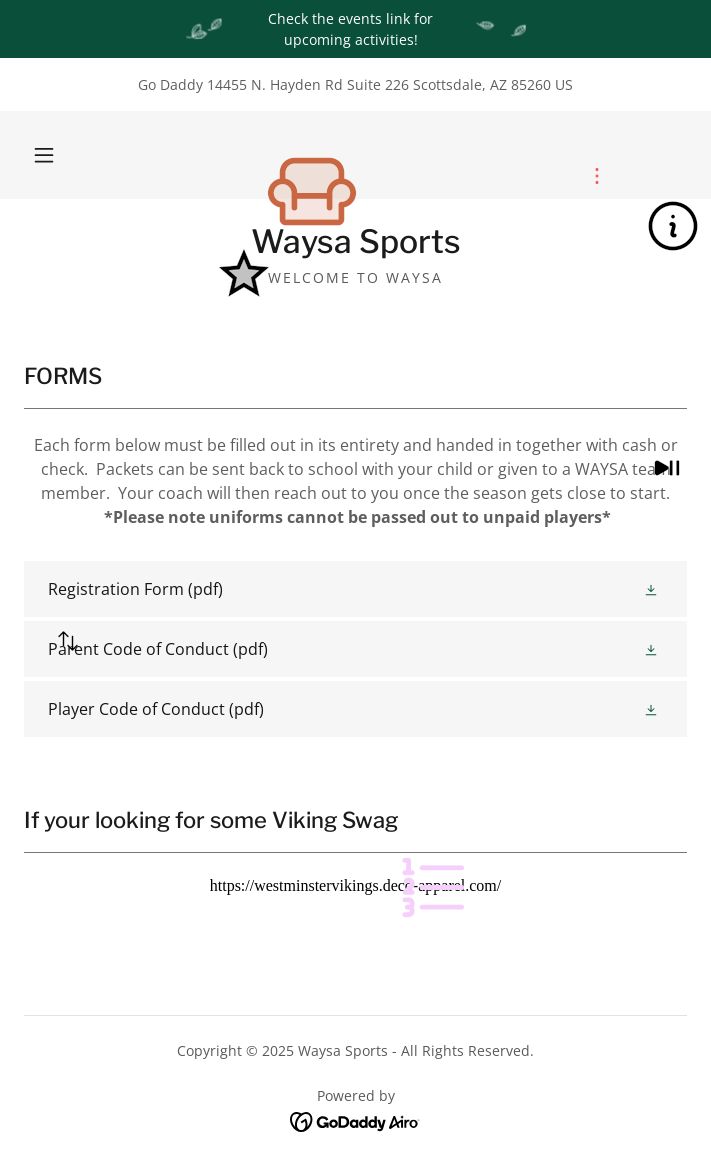 This screenshot has width=711, height=1164. Describe the element at coordinates (667, 467) in the screenshot. I see `toggle between play and pause for media playback` at that location.